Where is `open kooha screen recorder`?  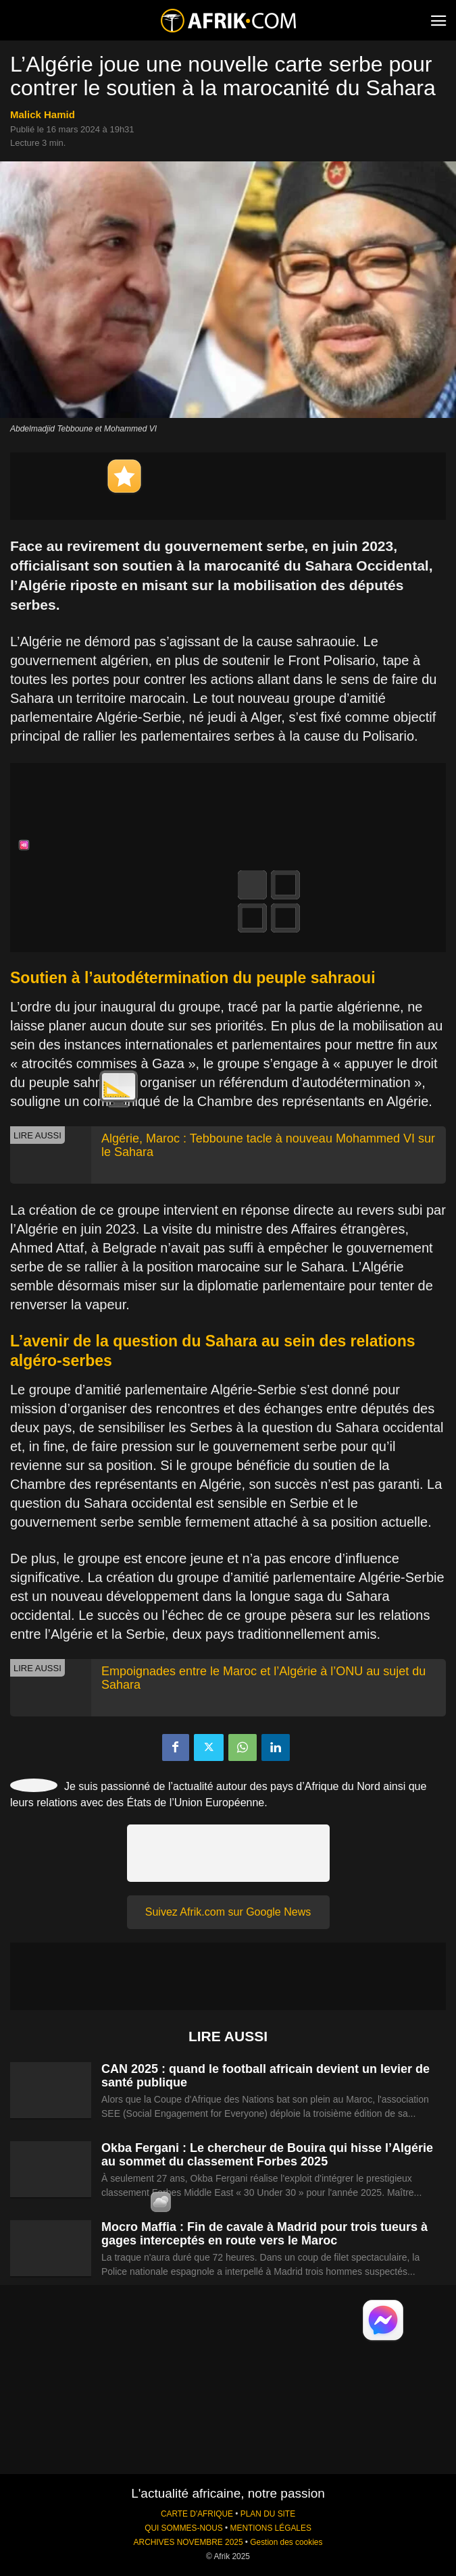
open kooha screen recorder is located at coordinates (24, 845).